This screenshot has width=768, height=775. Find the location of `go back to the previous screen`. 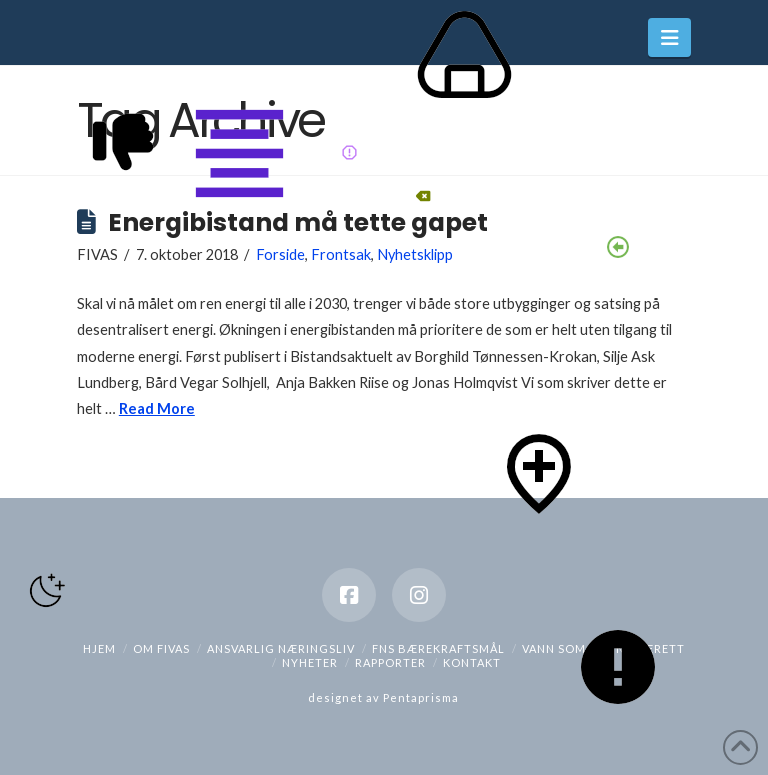

go back to the previous screen is located at coordinates (618, 247).